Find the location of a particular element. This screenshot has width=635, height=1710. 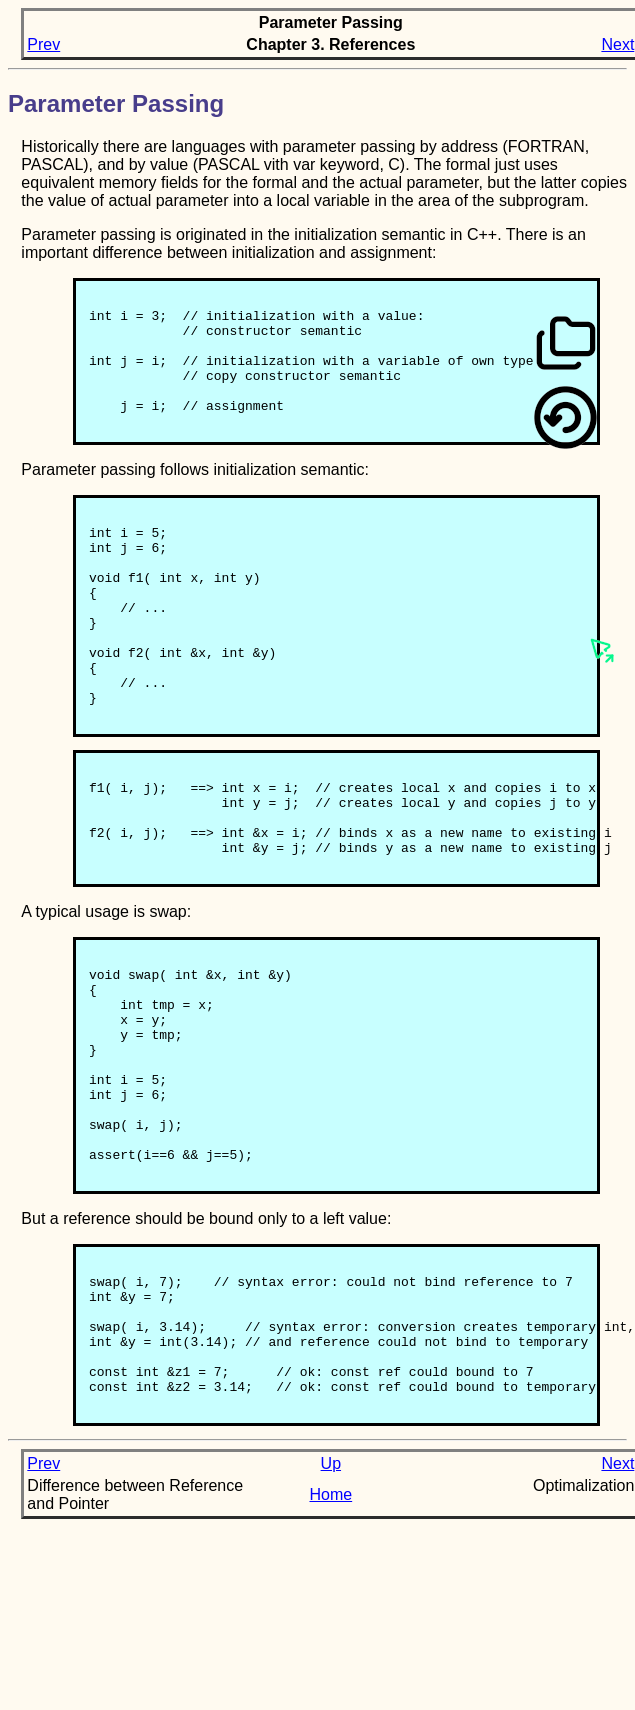

share cursor or pointer location is located at coordinates (601, 649).